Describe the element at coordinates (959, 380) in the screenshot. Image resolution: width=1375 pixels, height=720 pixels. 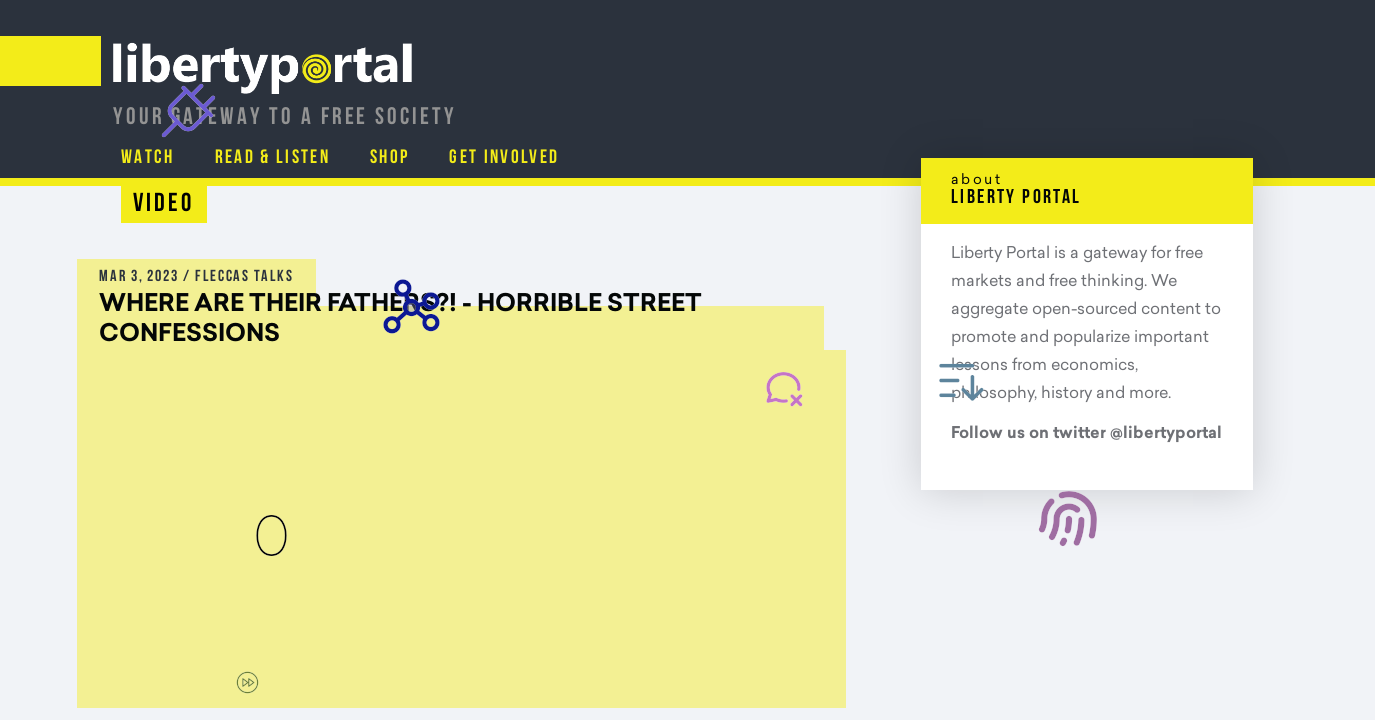
I see `sort items in ascending order` at that location.